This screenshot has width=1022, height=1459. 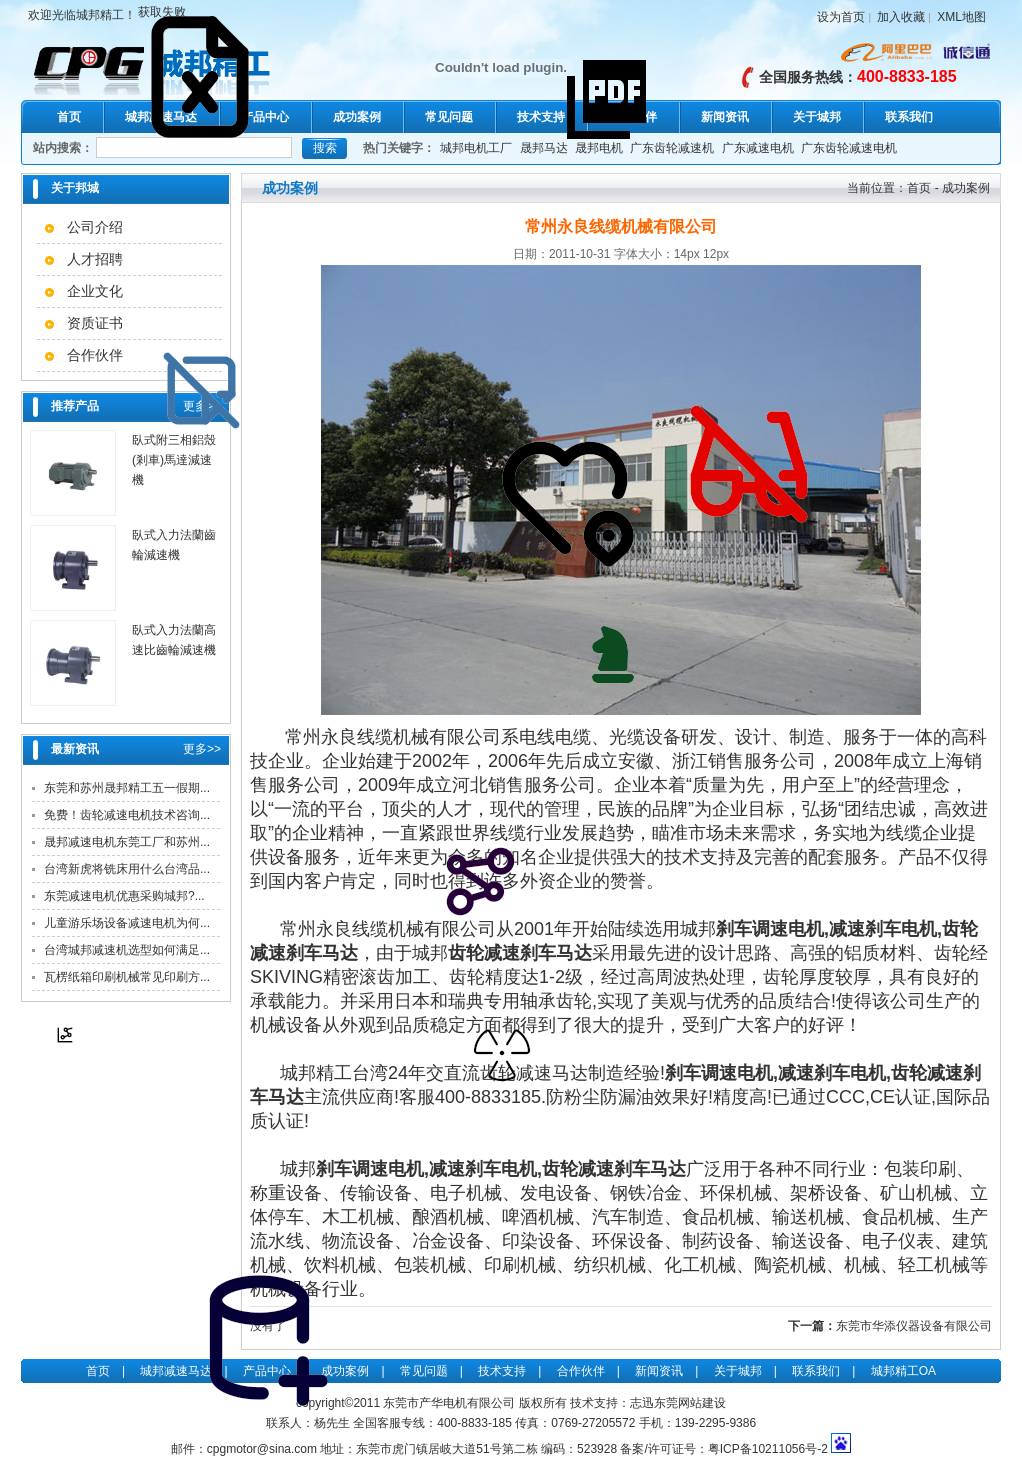 What do you see at coordinates (259, 1337) in the screenshot?
I see `add a new database or storage container` at bounding box center [259, 1337].